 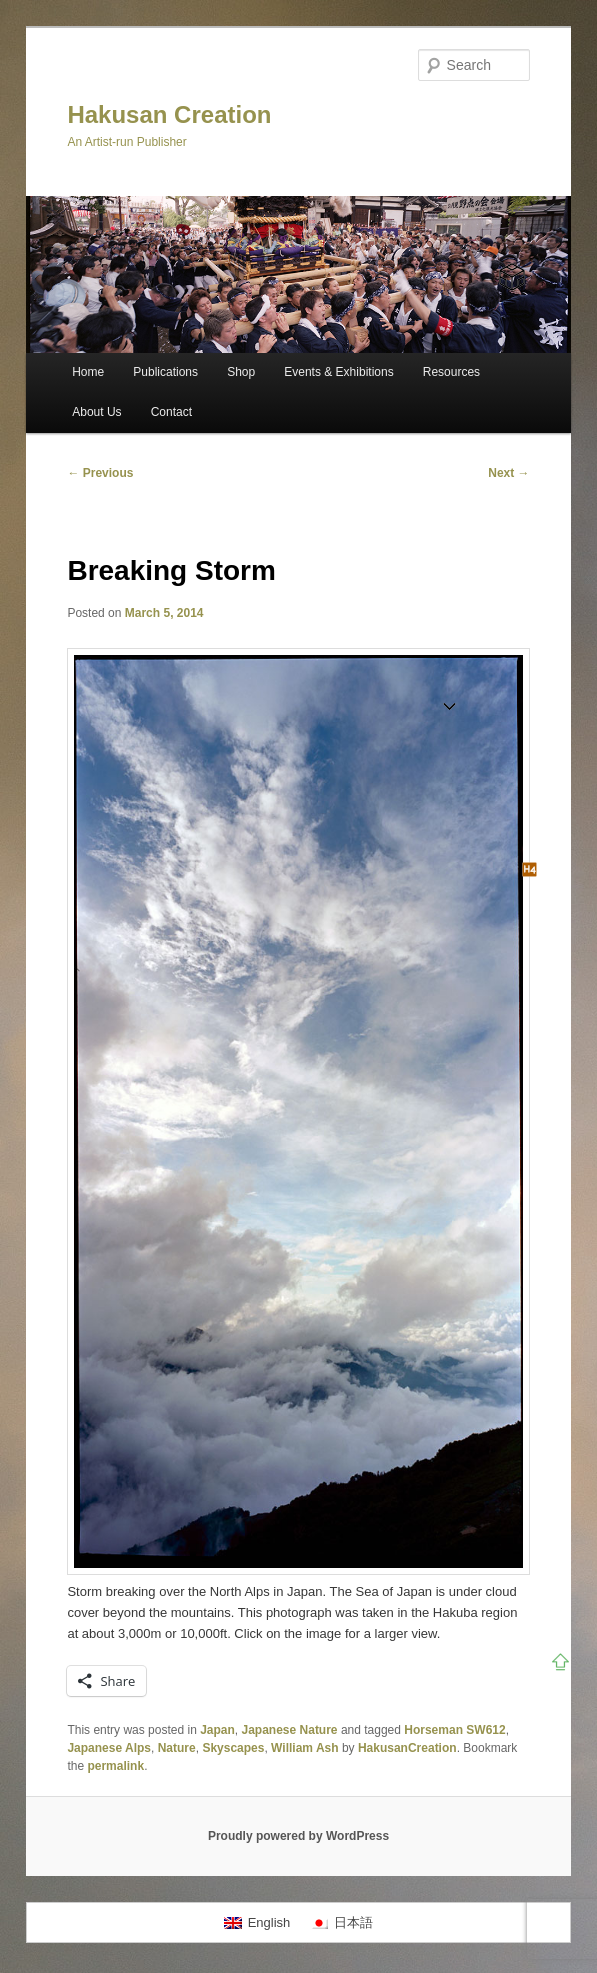 What do you see at coordinates (449, 706) in the screenshot?
I see `expand a dropdown menu or section` at bounding box center [449, 706].